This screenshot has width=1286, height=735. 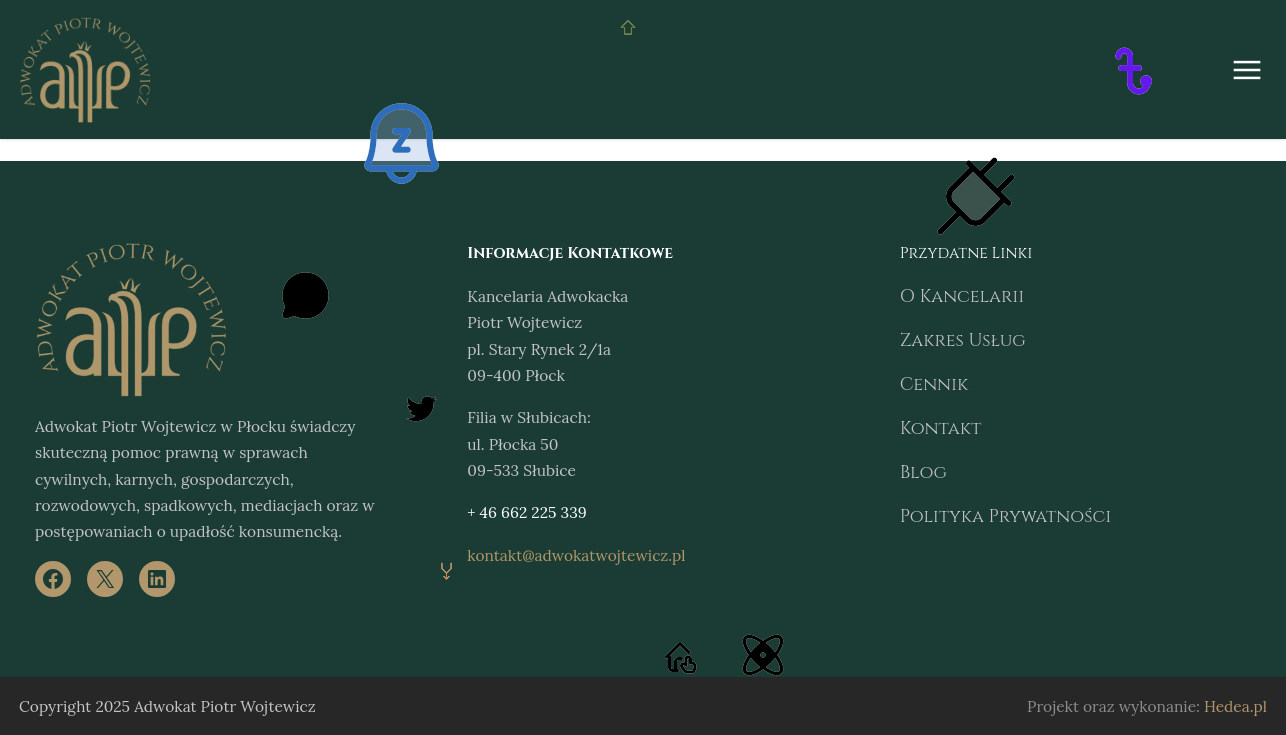 I want to click on access science or chemistry tools, so click(x=763, y=655).